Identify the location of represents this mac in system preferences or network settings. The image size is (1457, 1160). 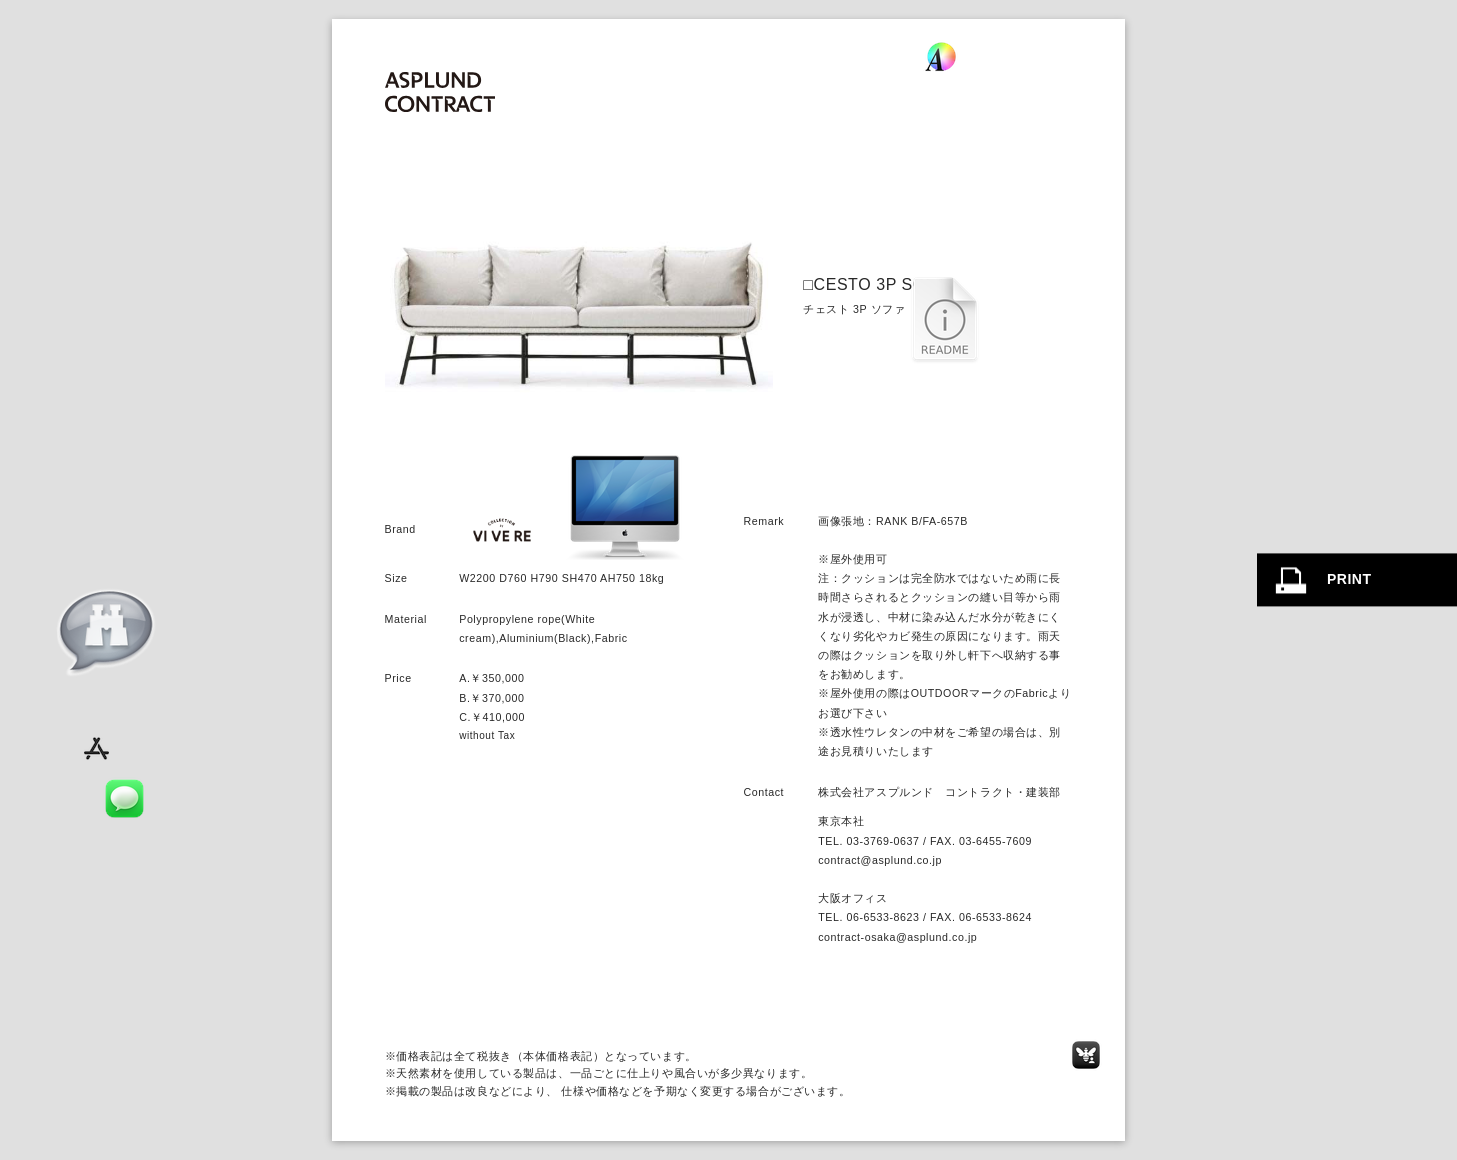
(625, 494).